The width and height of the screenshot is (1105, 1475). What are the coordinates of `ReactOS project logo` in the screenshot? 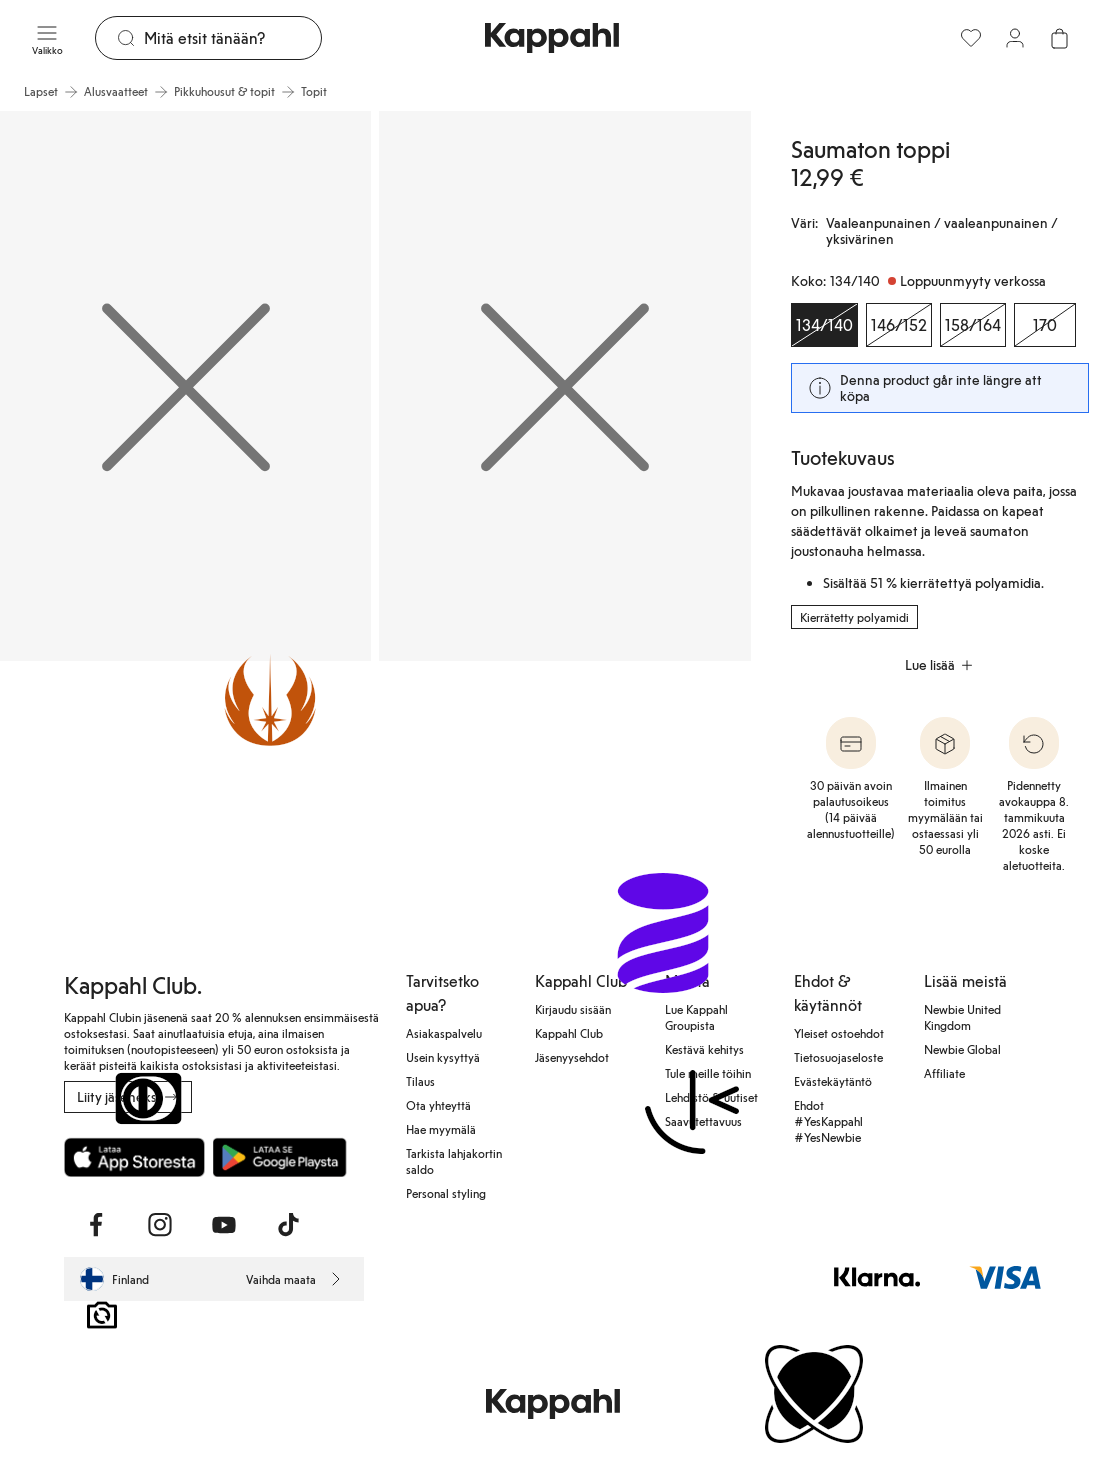 It's located at (814, 1394).